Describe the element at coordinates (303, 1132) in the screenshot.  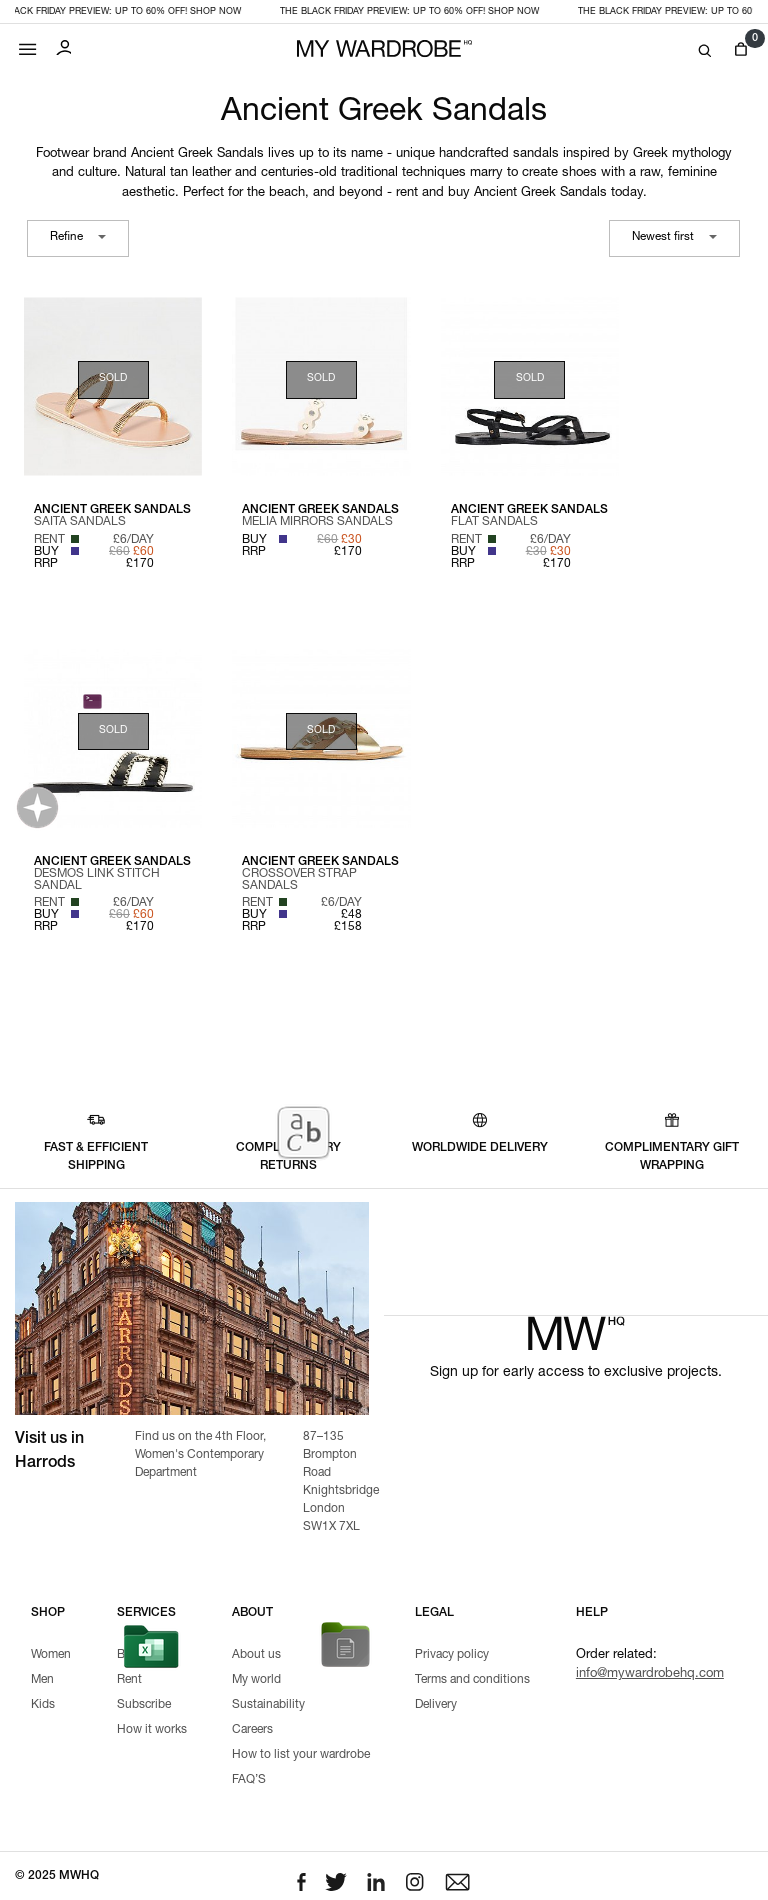
I see `access font and typography settings` at that location.